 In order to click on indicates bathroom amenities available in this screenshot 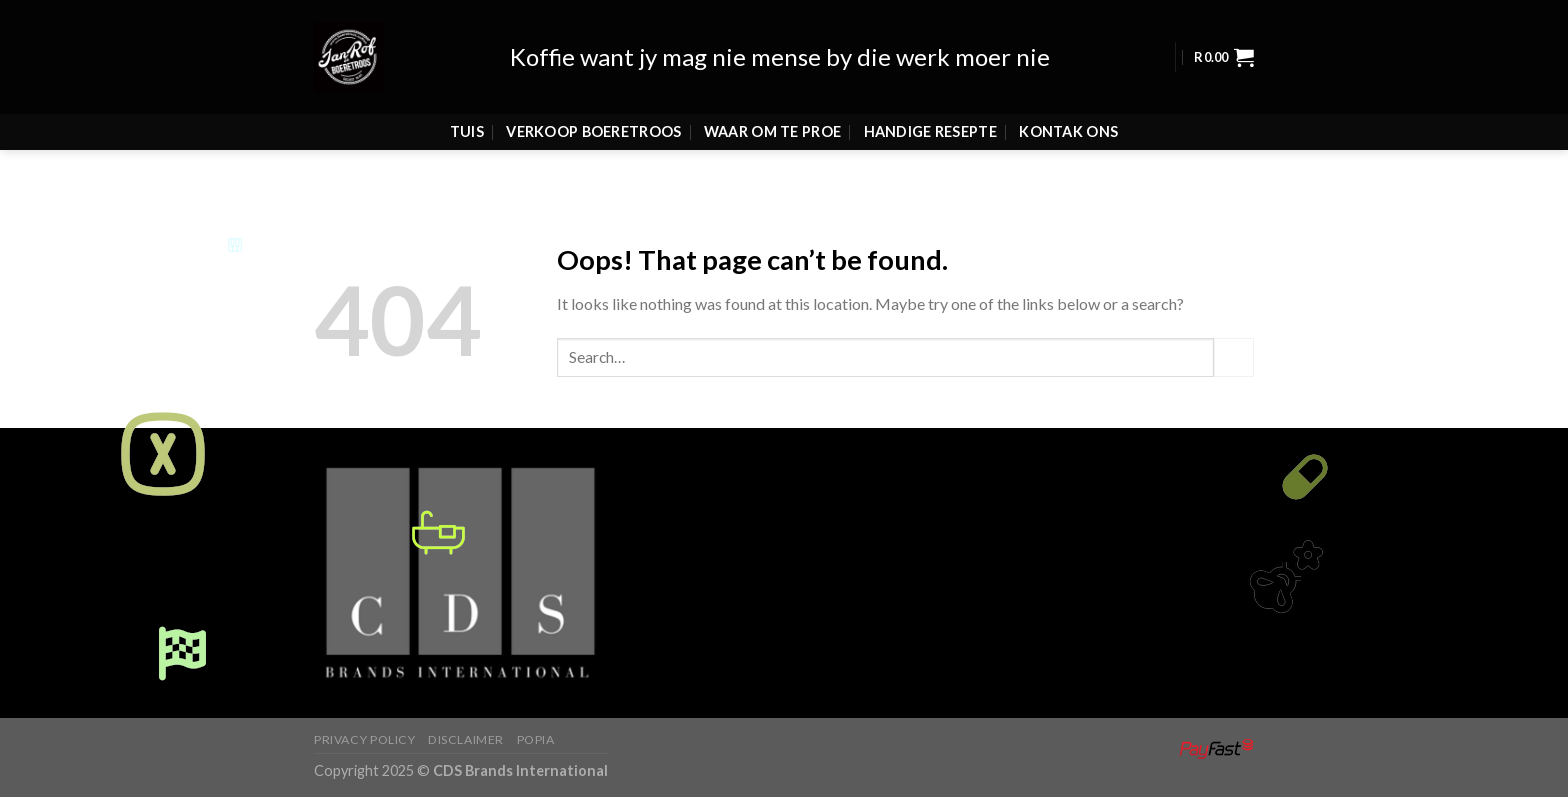, I will do `click(438, 533)`.